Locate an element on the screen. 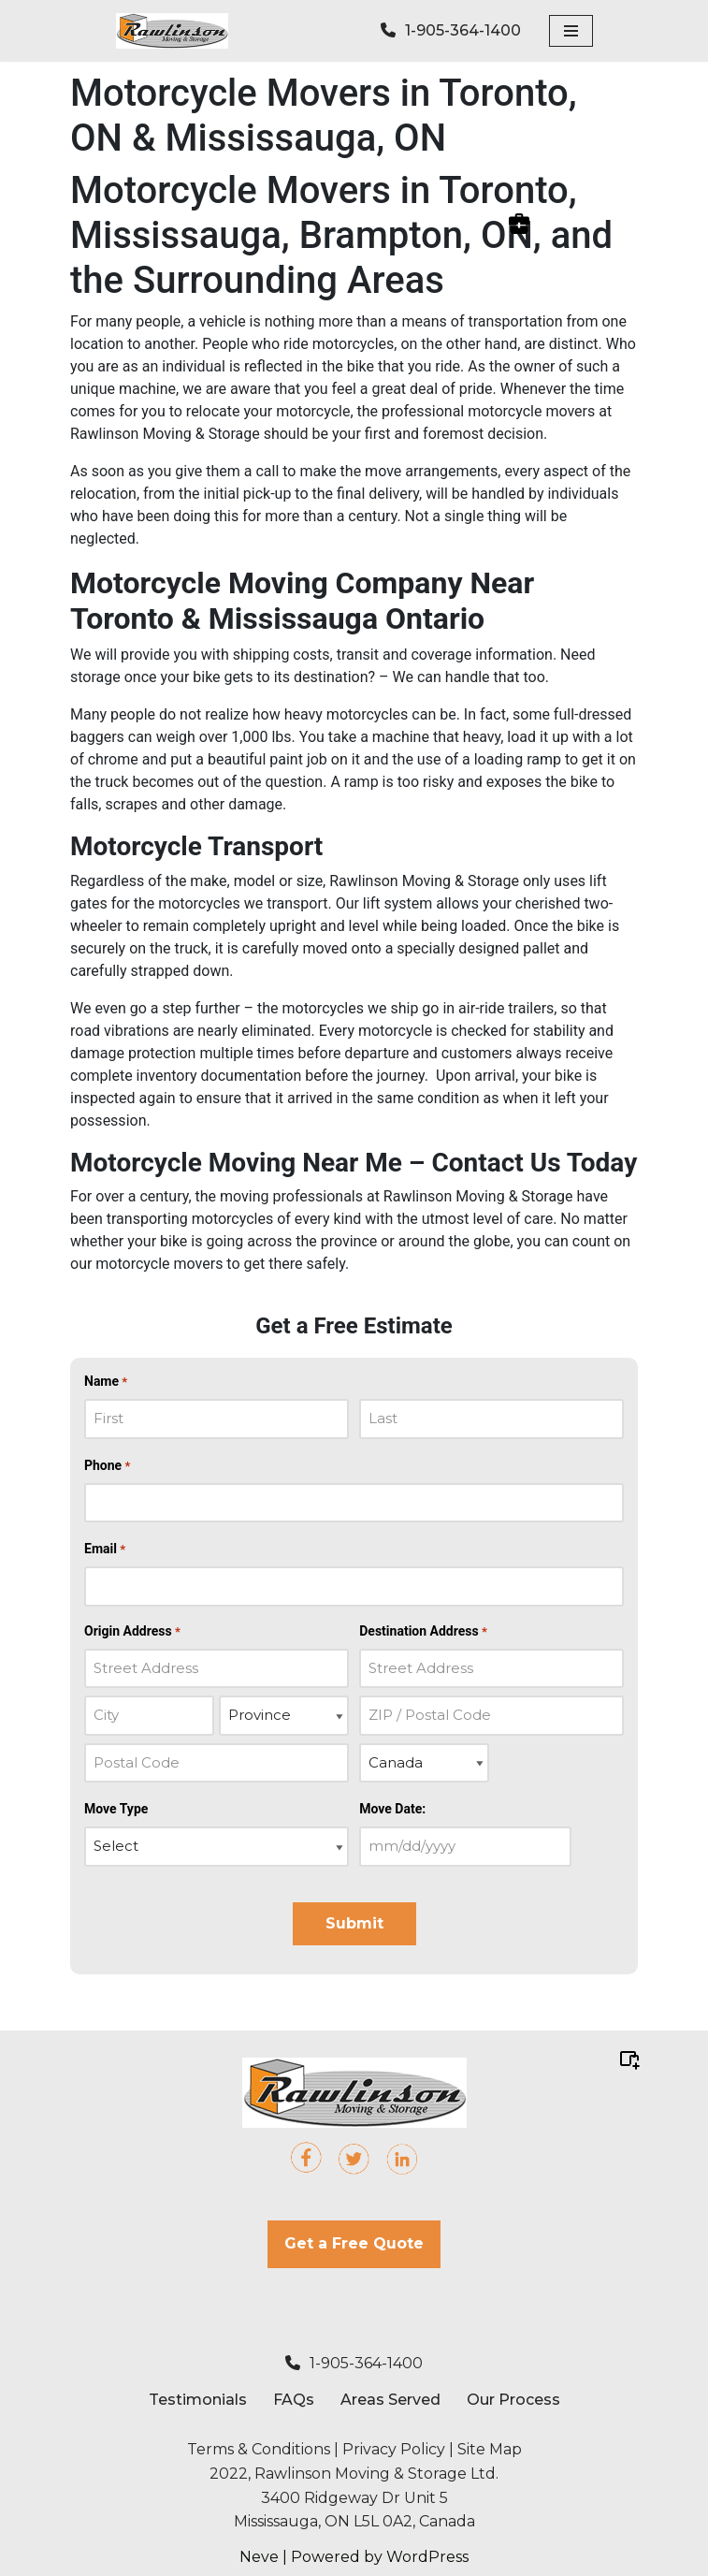  add a new device to your account is located at coordinates (629, 2059).